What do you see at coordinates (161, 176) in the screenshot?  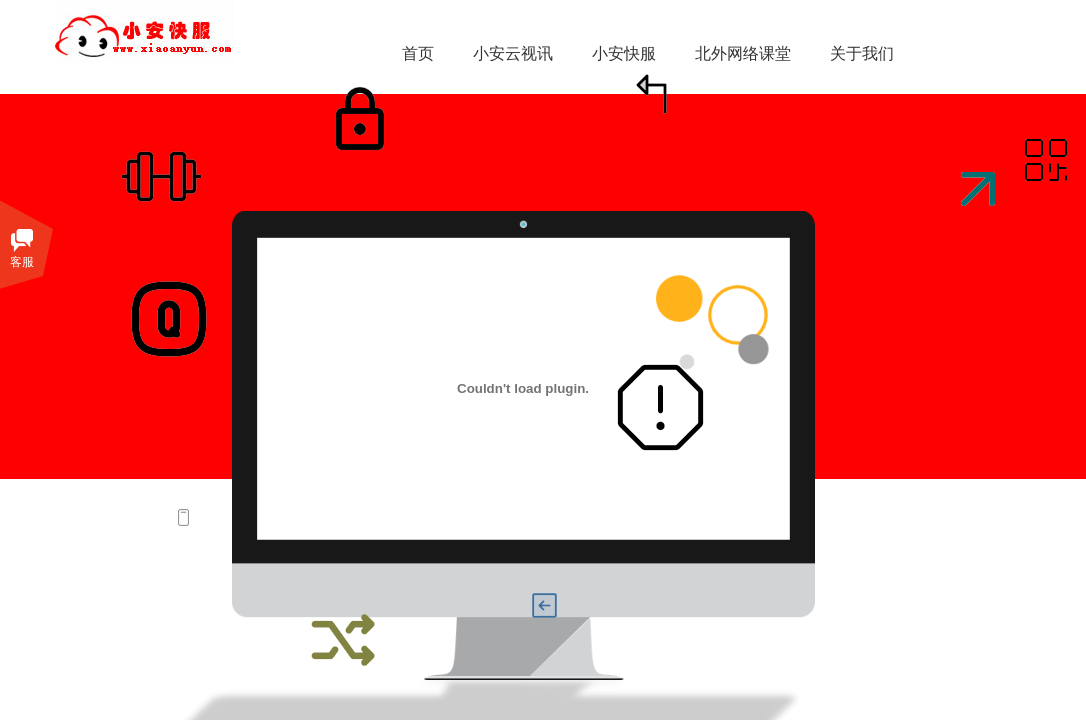 I see `access workout or fitness features` at bounding box center [161, 176].